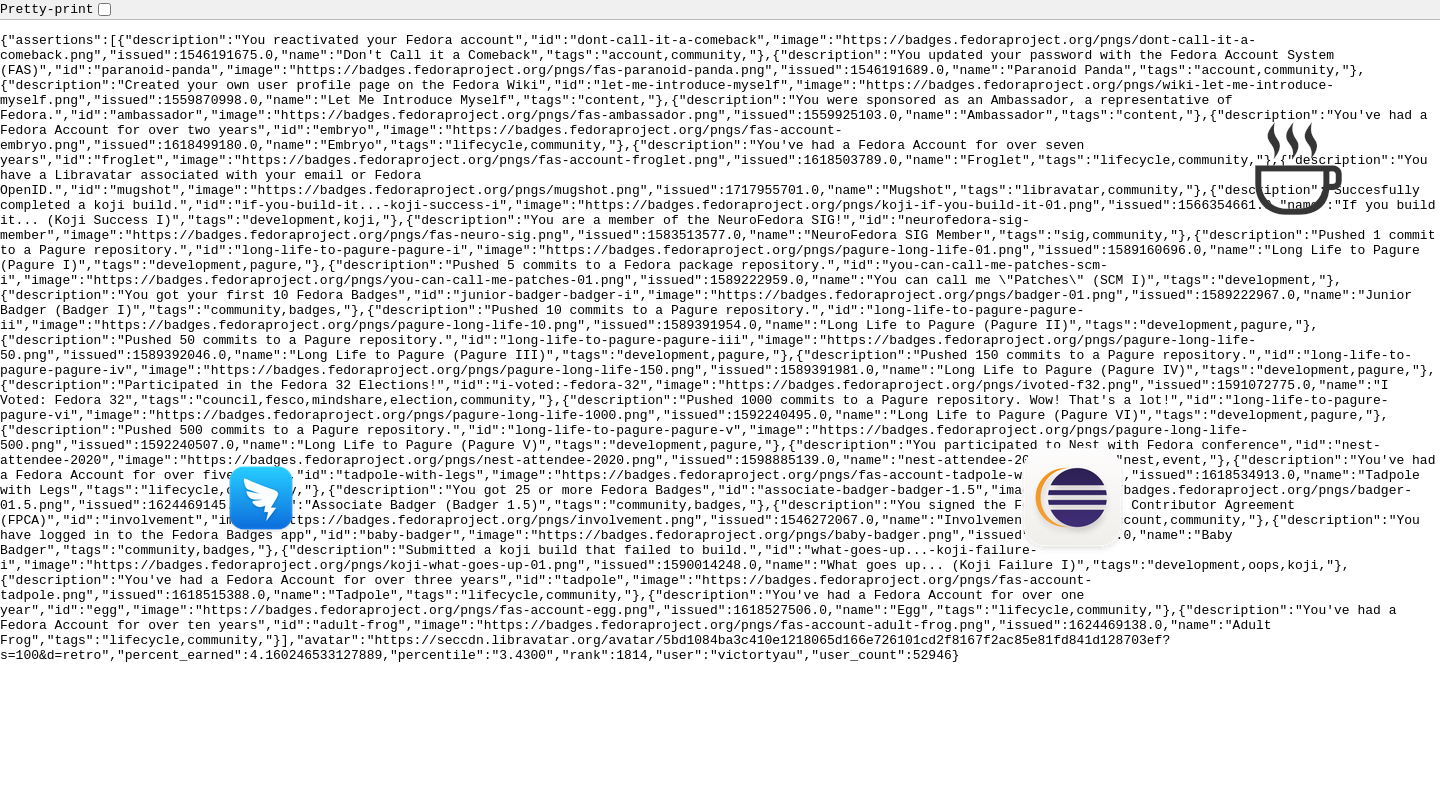 The image size is (1440, 802). Describe the element at coordinates (261, 498) in the screenshot. I see `open dingtalk messaging app` at that location.